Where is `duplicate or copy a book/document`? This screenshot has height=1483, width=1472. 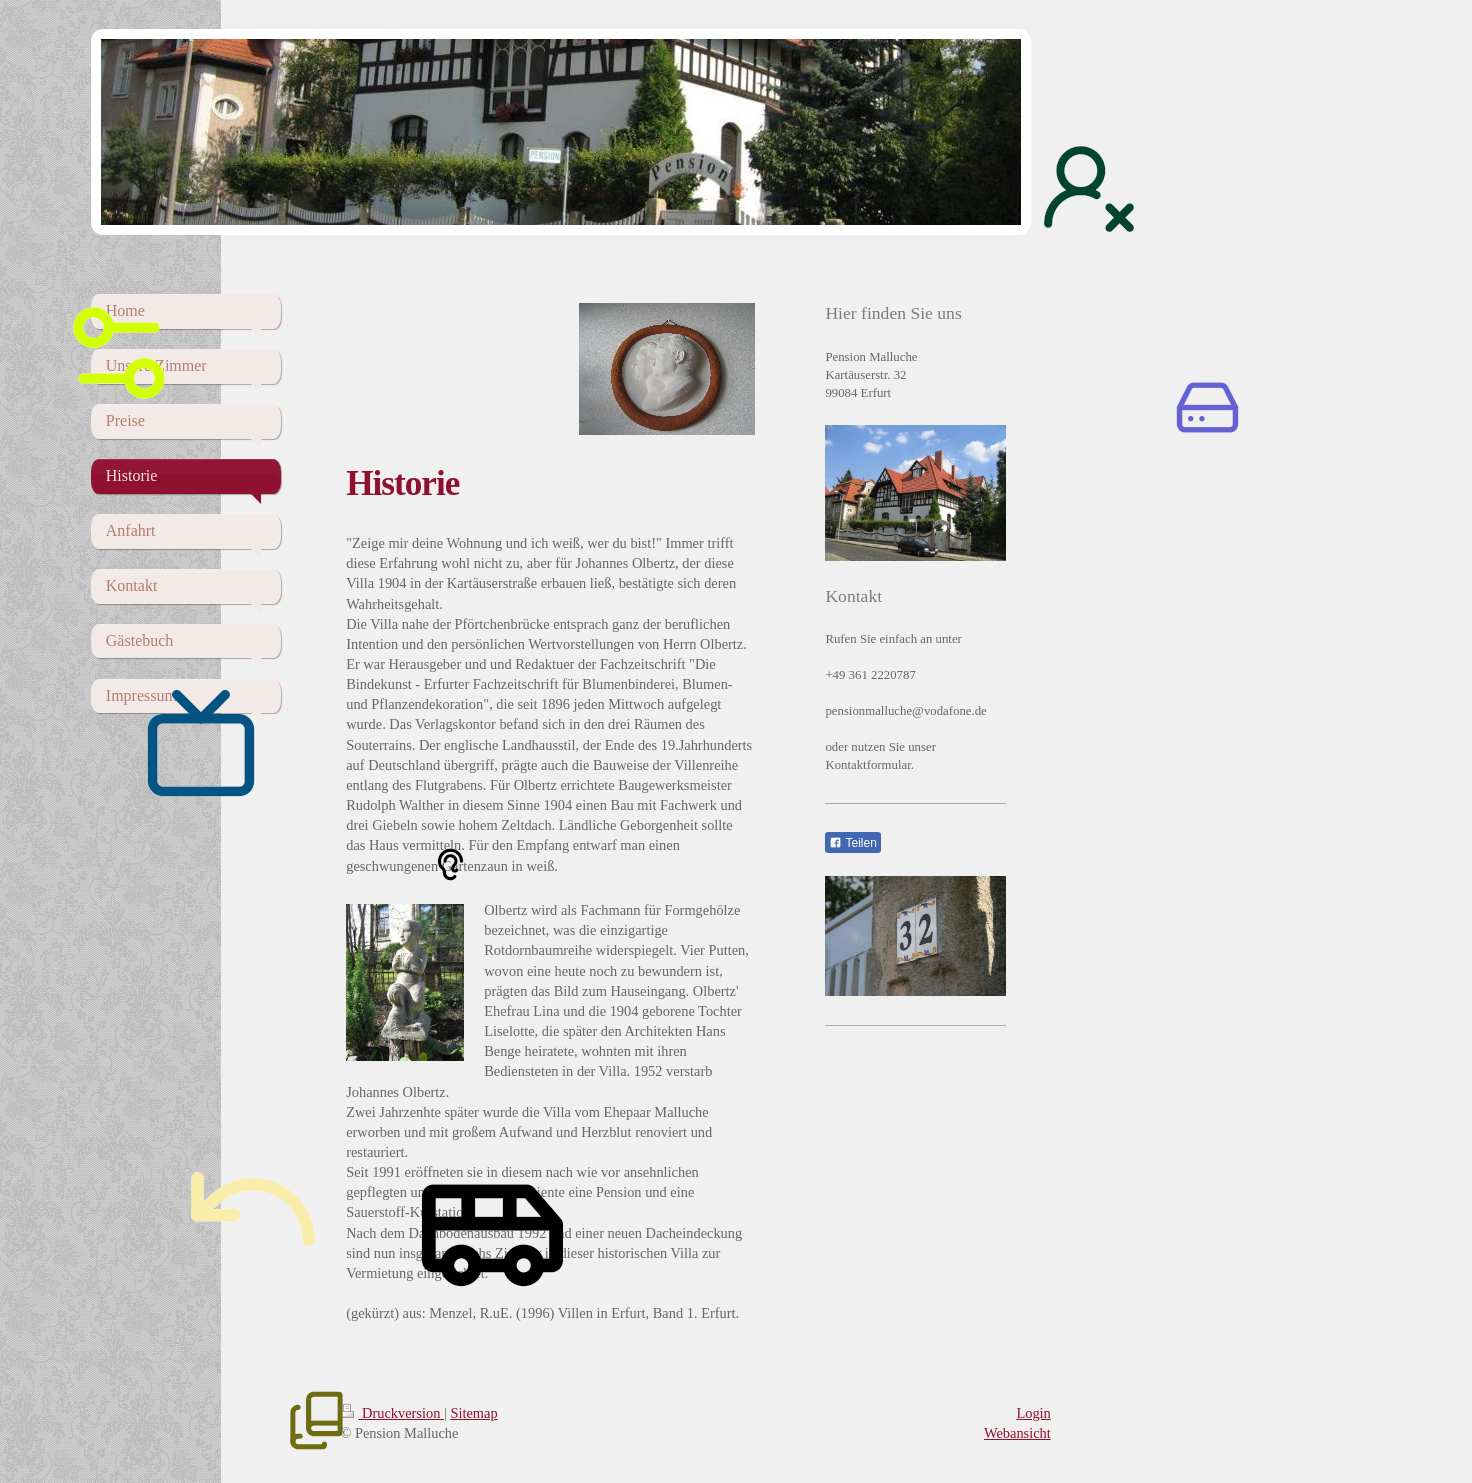 duplicate or copy a book/document is located at coordinates (316, 1420).